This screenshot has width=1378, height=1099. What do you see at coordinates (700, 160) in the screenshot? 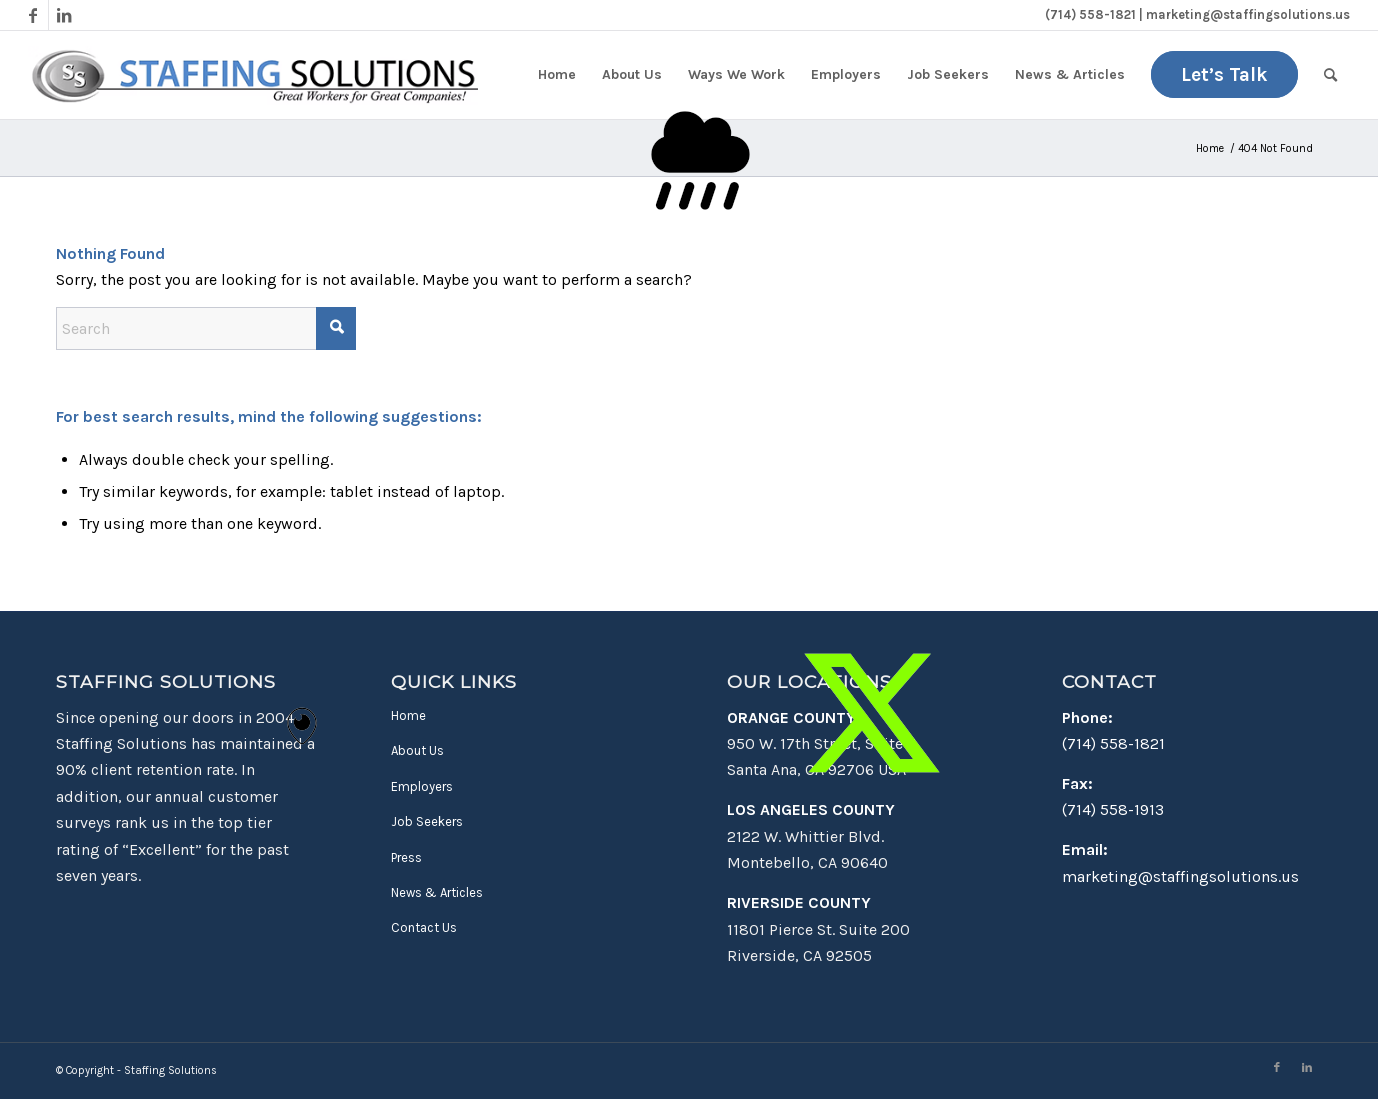
I see `indicates heavy rain or stormy weather conditions` at bounding box center [700, 160].